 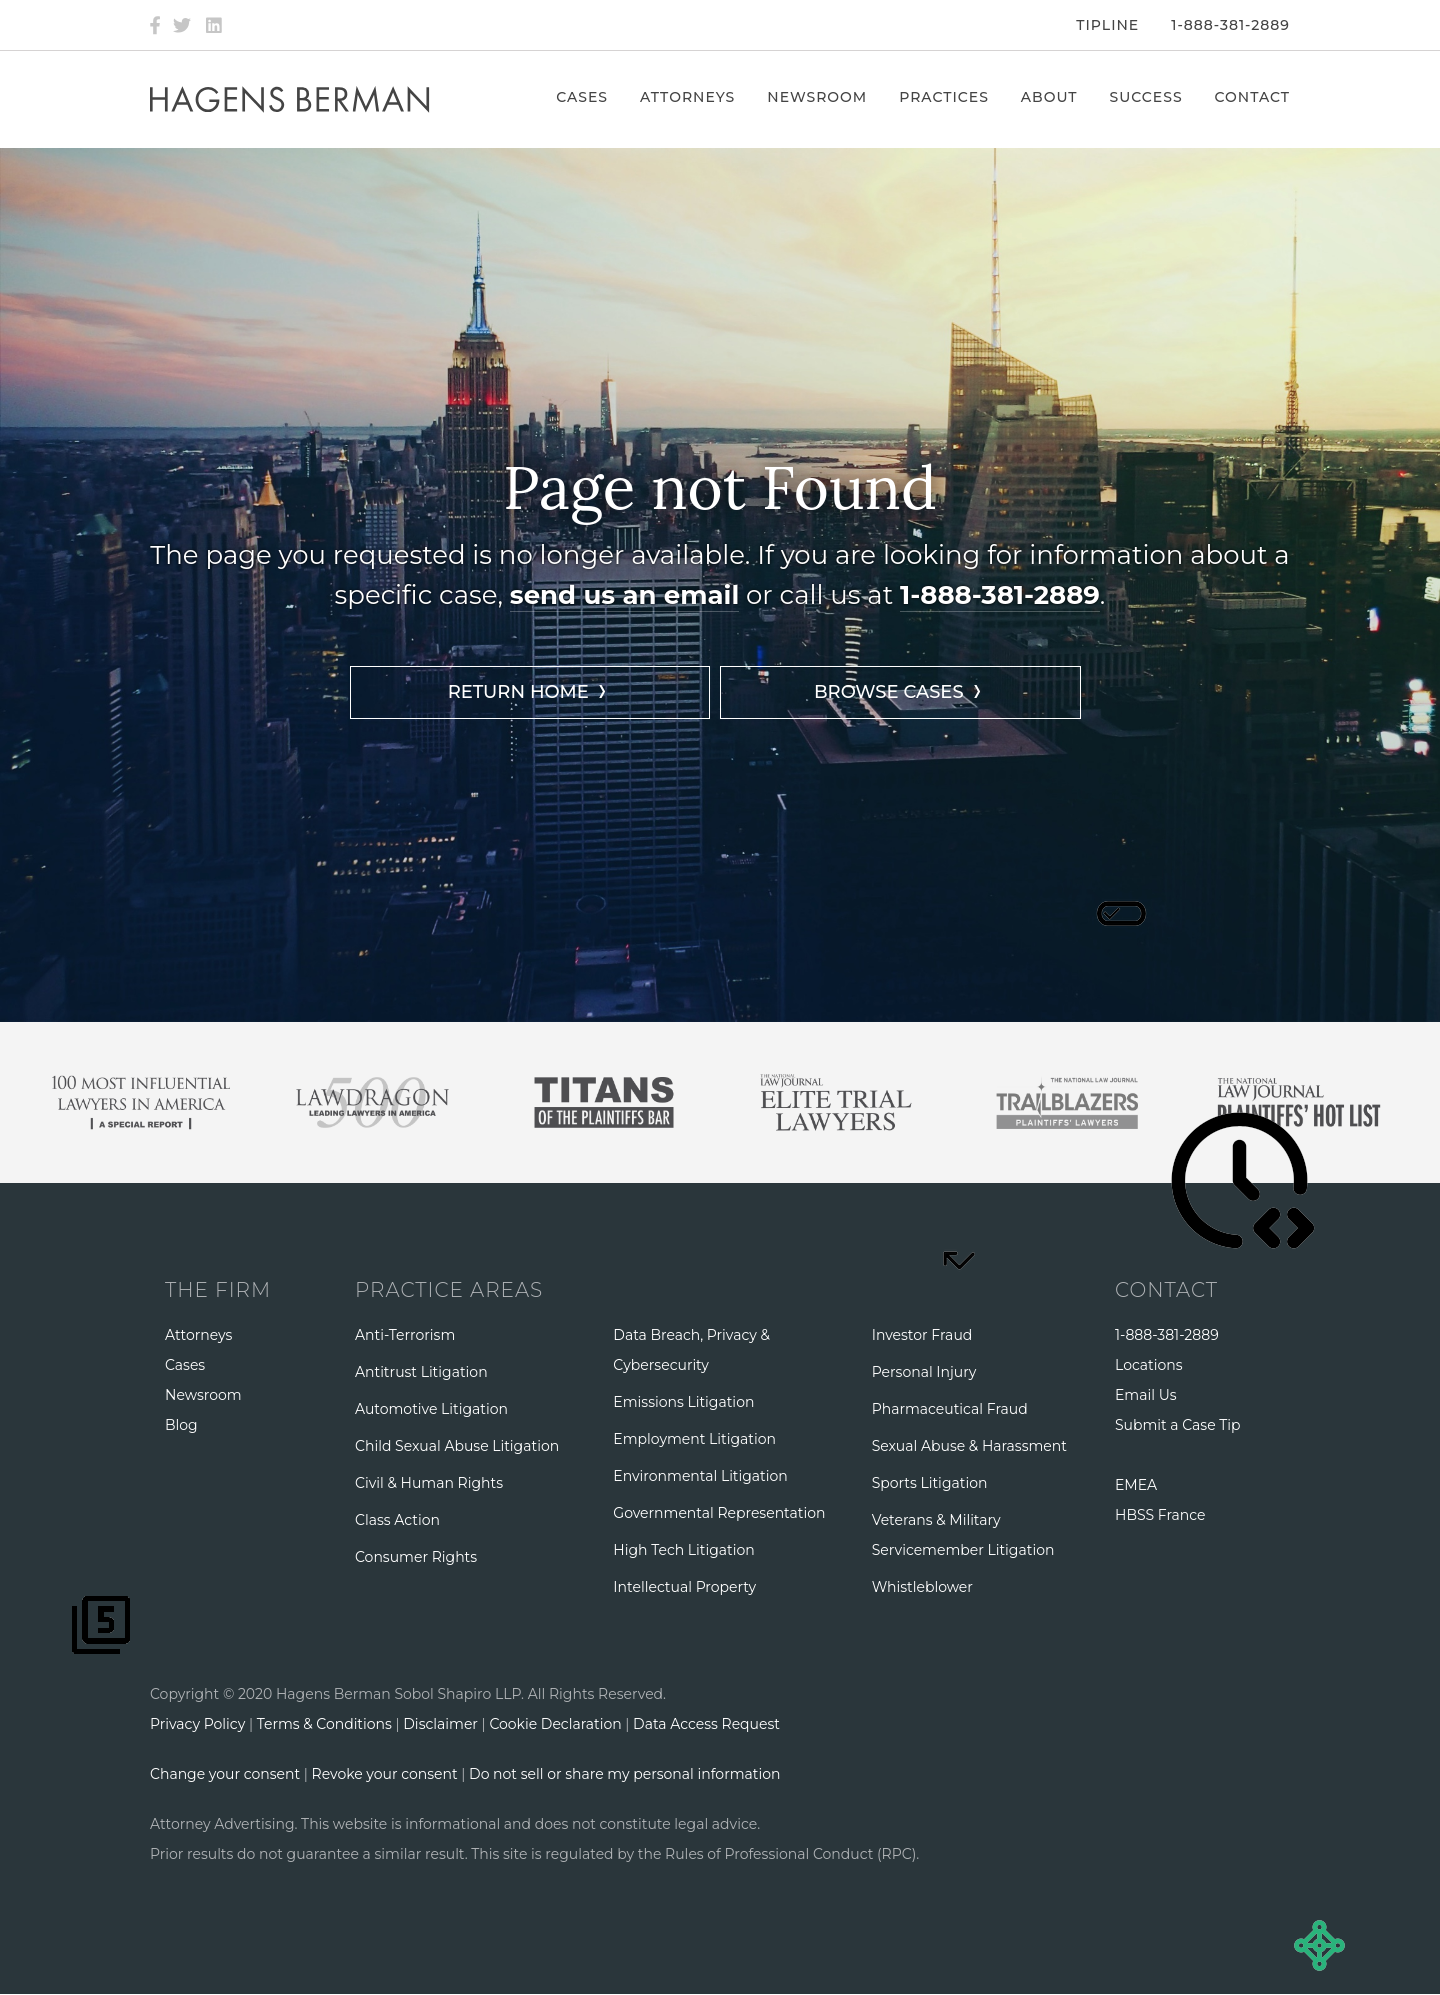 What do you see at coordinates (1319, 1945) in the screenshot?
I see `view star-ring network topology` at bounding box center [1319, 1945].